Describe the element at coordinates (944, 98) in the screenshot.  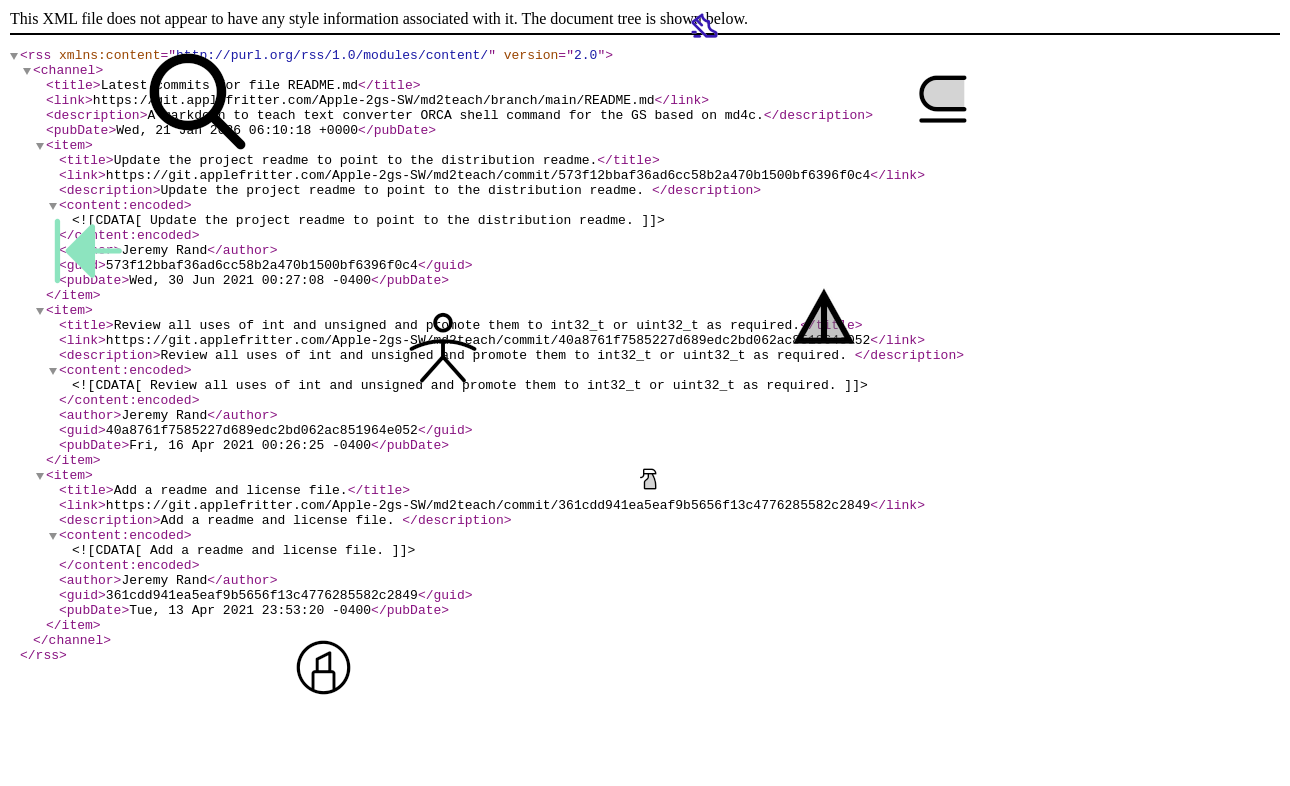
I see `indicates a subset relationship in mathematical or data operations` at that location.